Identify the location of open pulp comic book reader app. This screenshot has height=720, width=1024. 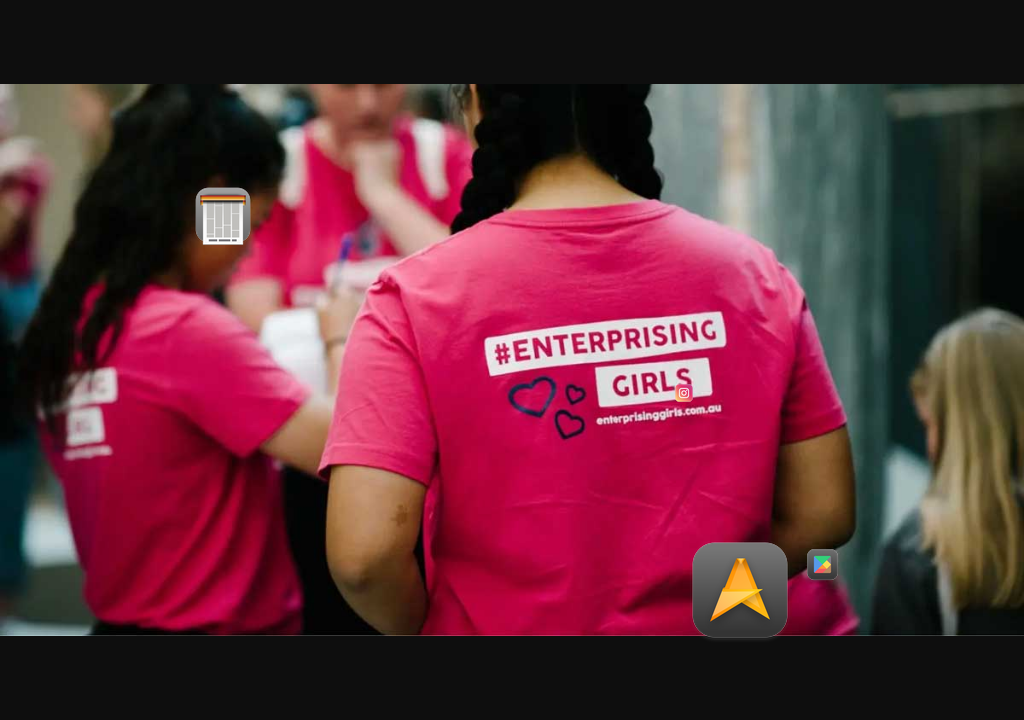
(223, 215).